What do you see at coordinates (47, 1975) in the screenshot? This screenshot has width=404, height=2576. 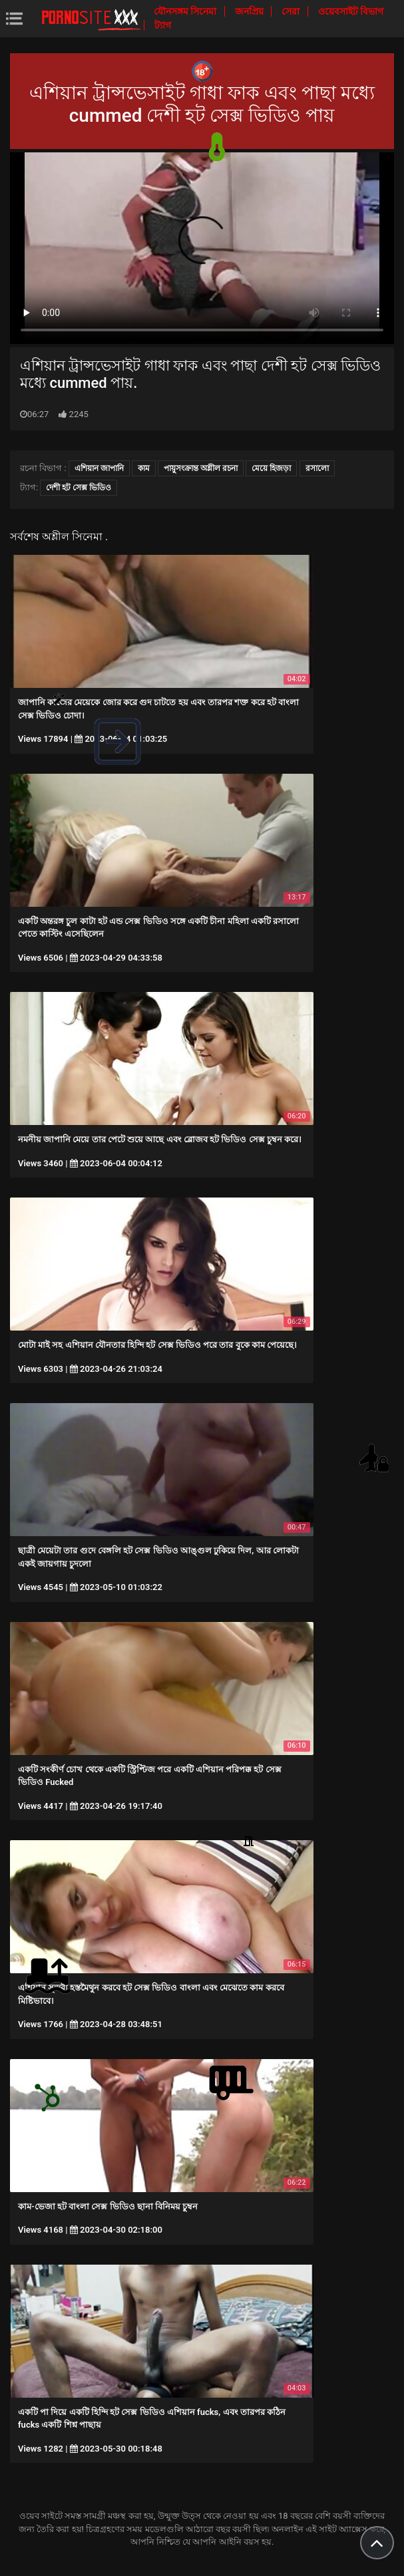 I see `upload or export water pump data` at bounding box center [47, 1975].